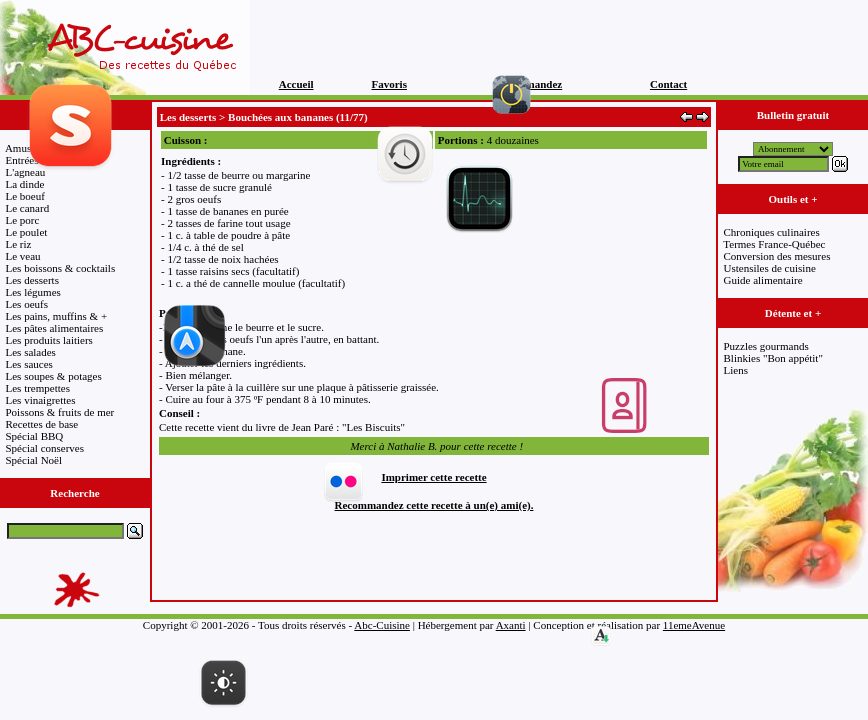 This screenshot has height=720, width=868. What do you see at coordinates (405, 154) in the screenshot?
I see `open déjà dup backup utility` at bounding box center [405, 154].